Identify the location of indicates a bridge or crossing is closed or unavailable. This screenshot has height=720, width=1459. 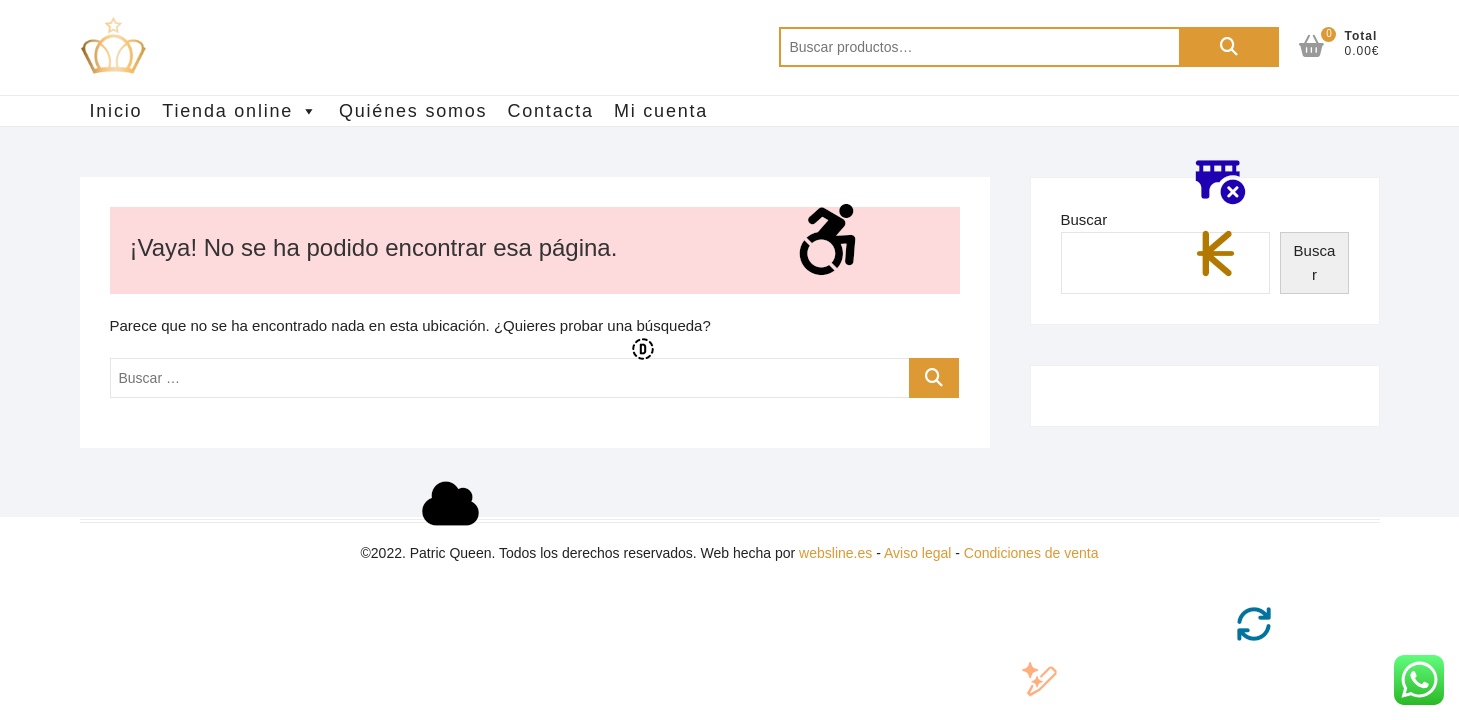
(1220, 179).